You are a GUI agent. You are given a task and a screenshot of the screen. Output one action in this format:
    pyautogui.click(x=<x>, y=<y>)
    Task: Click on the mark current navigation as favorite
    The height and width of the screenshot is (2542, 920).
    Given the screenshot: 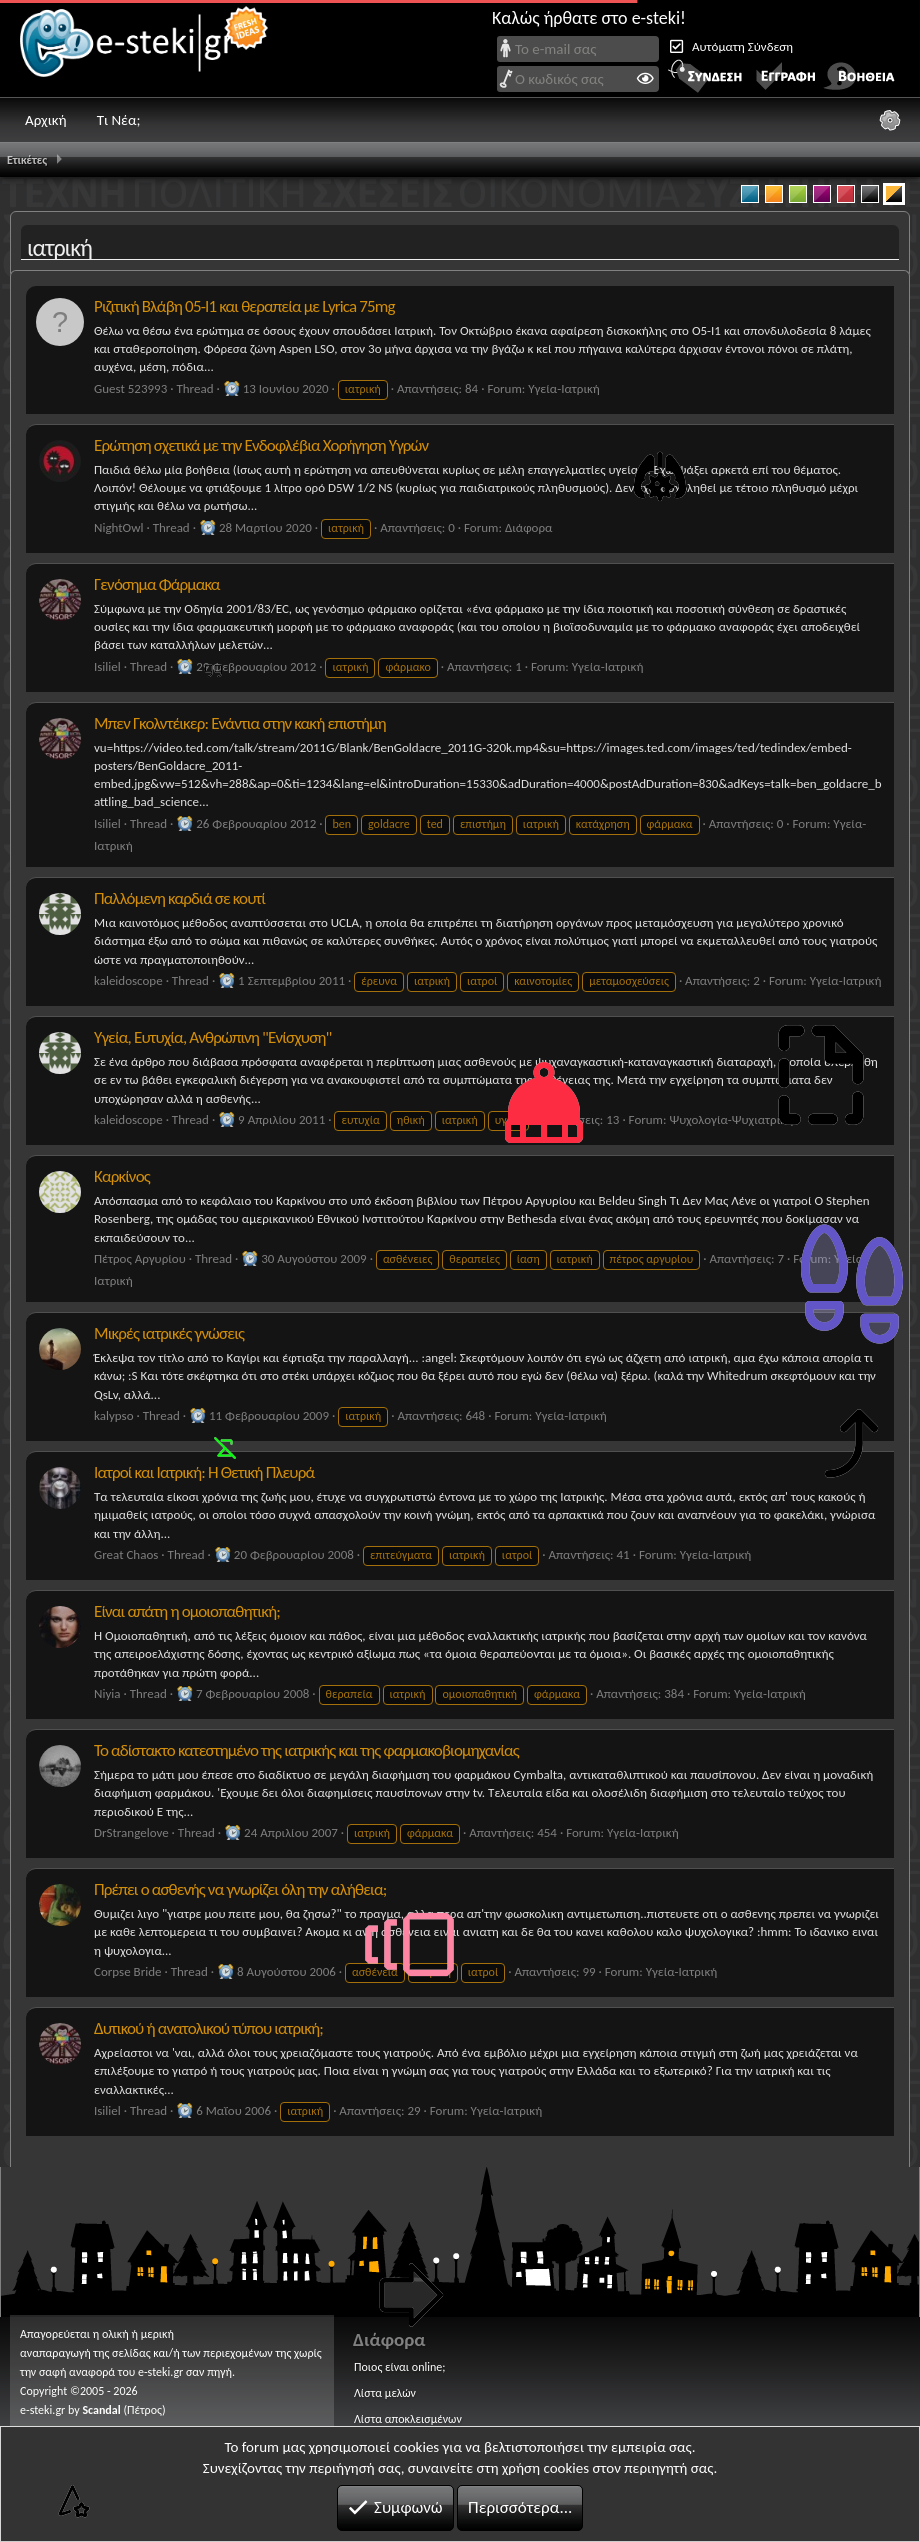 What is the action you would take?
    pyautogui.click(x=72, y=2500)
    